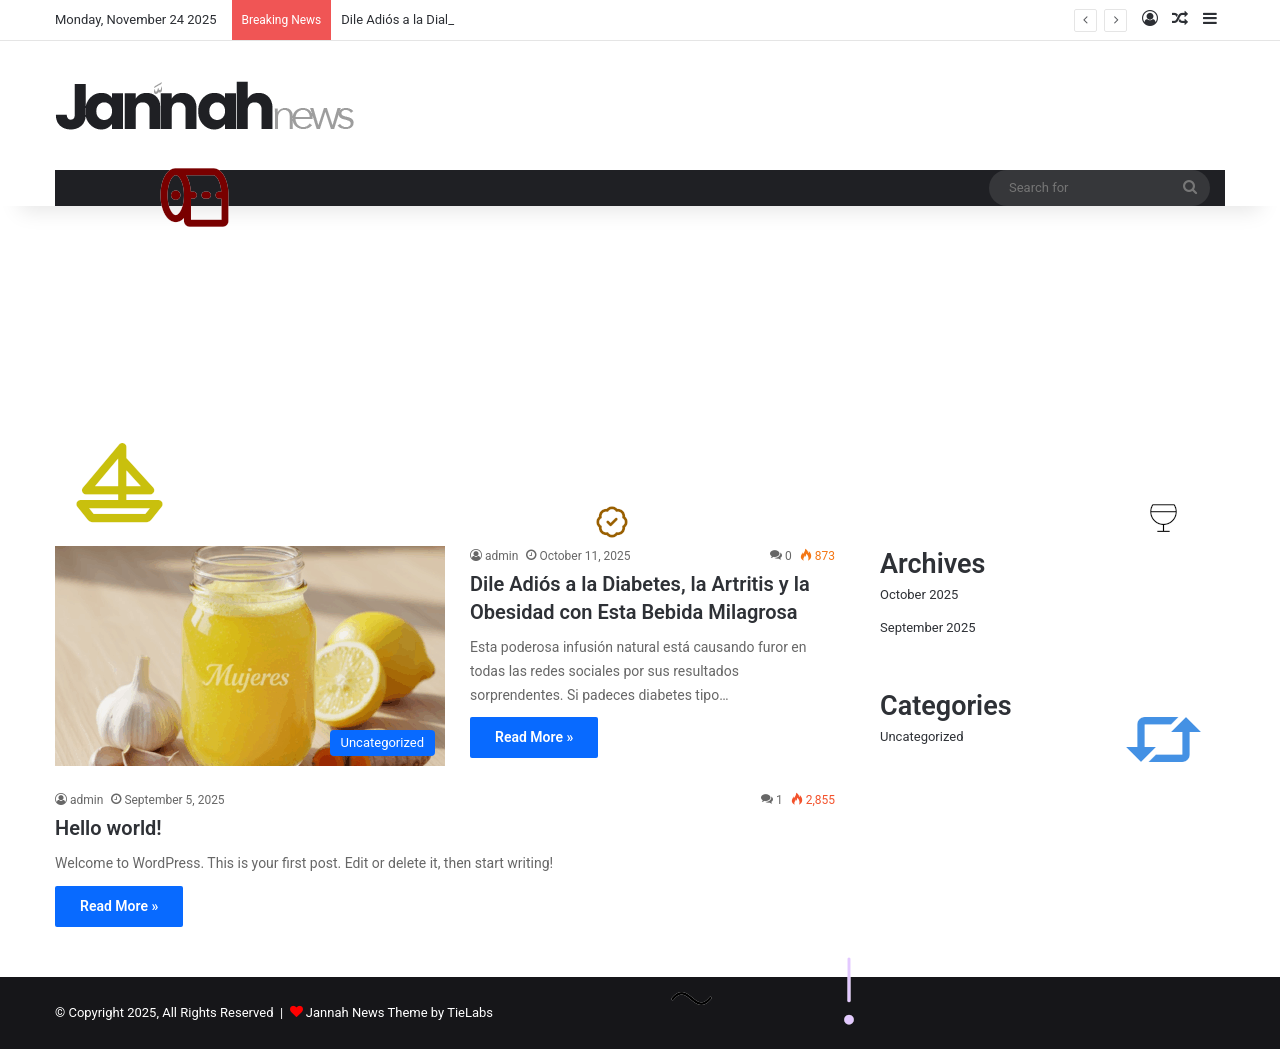 The image size is (1280, 1049). Describe the element at coordinates (1163, 739) in the screenshot. I see `repost or share this content` at that location.